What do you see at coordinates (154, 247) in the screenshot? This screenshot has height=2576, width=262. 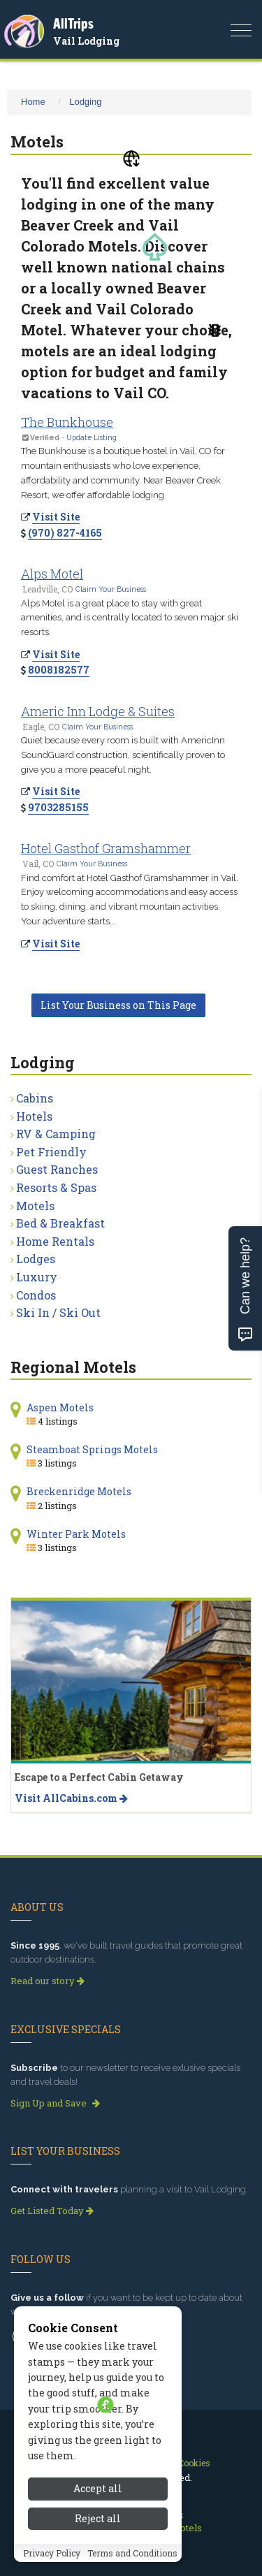 I see `spade suit symbol for card games` at bounding box center [154, 247].